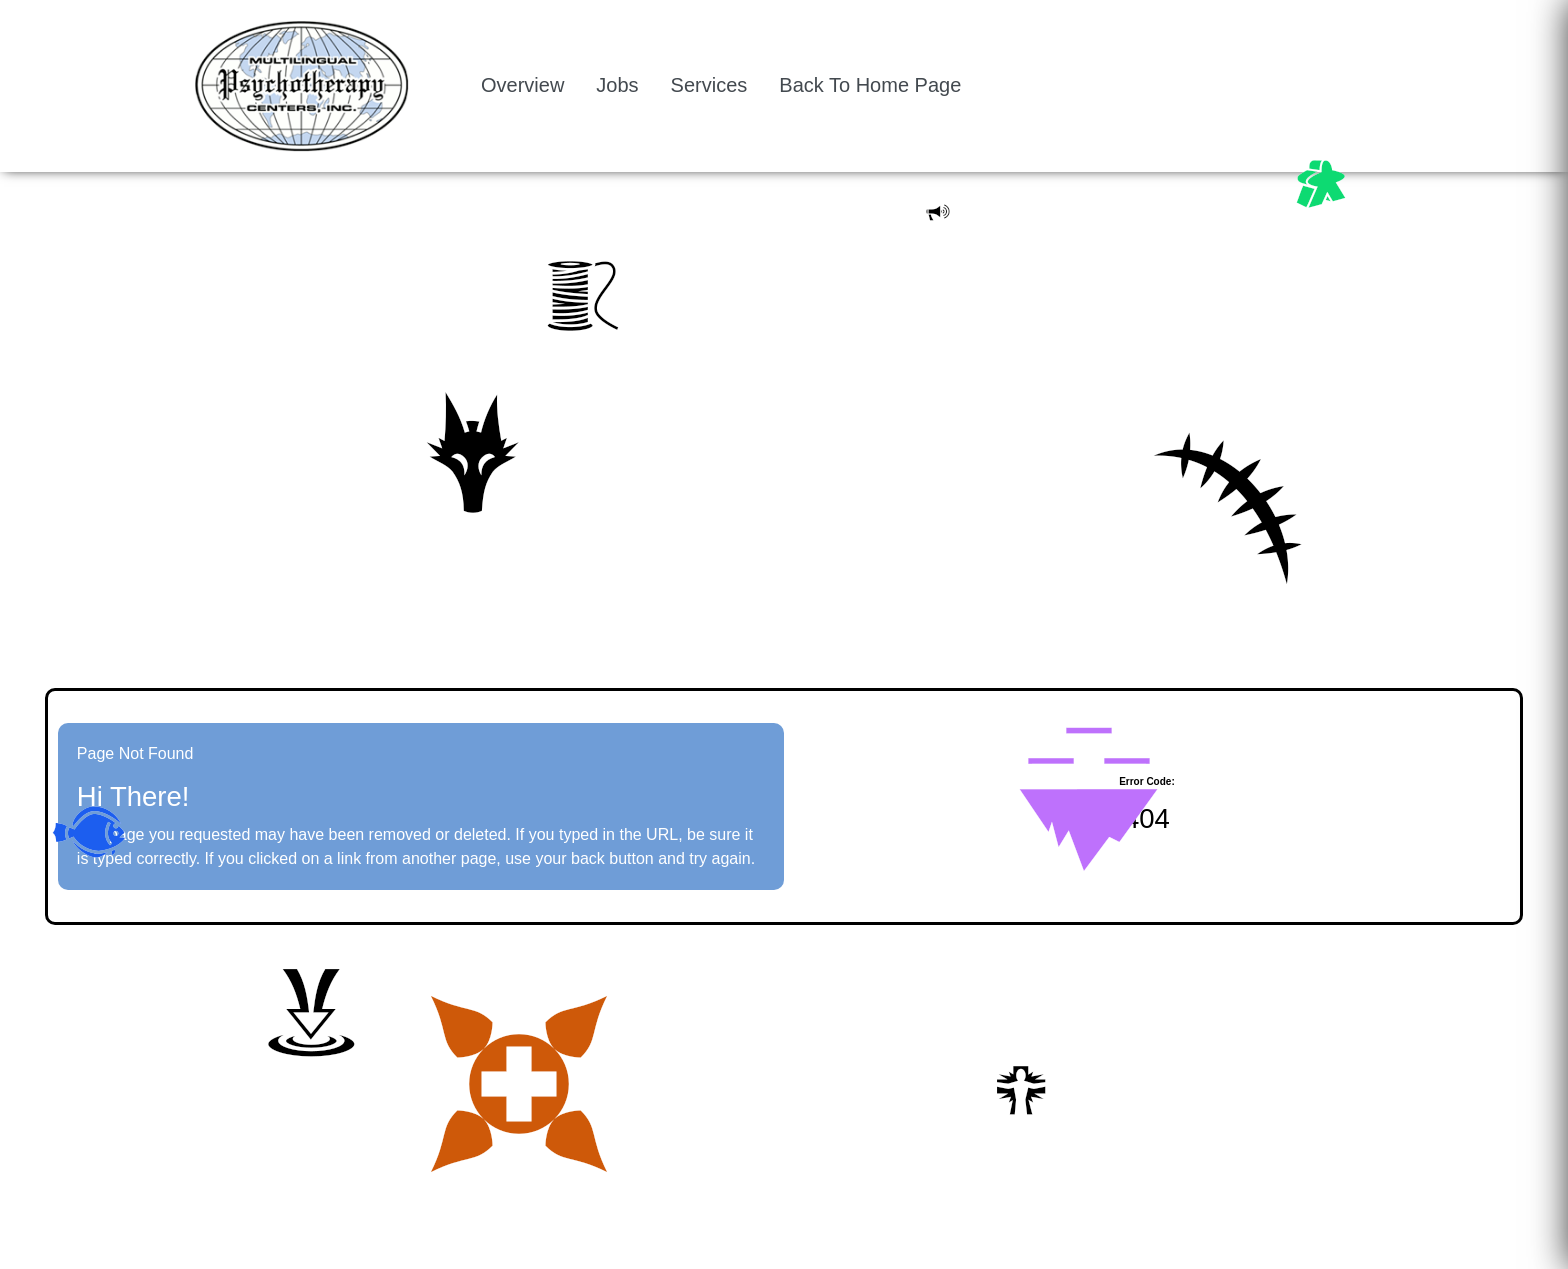 This screenshot has height=1269, width=1568. What do you see at coordinates (1021, 1090) in the screenshot?
I see `indicates player has an active power-up or buff` at bounding box center [1021, 1090].